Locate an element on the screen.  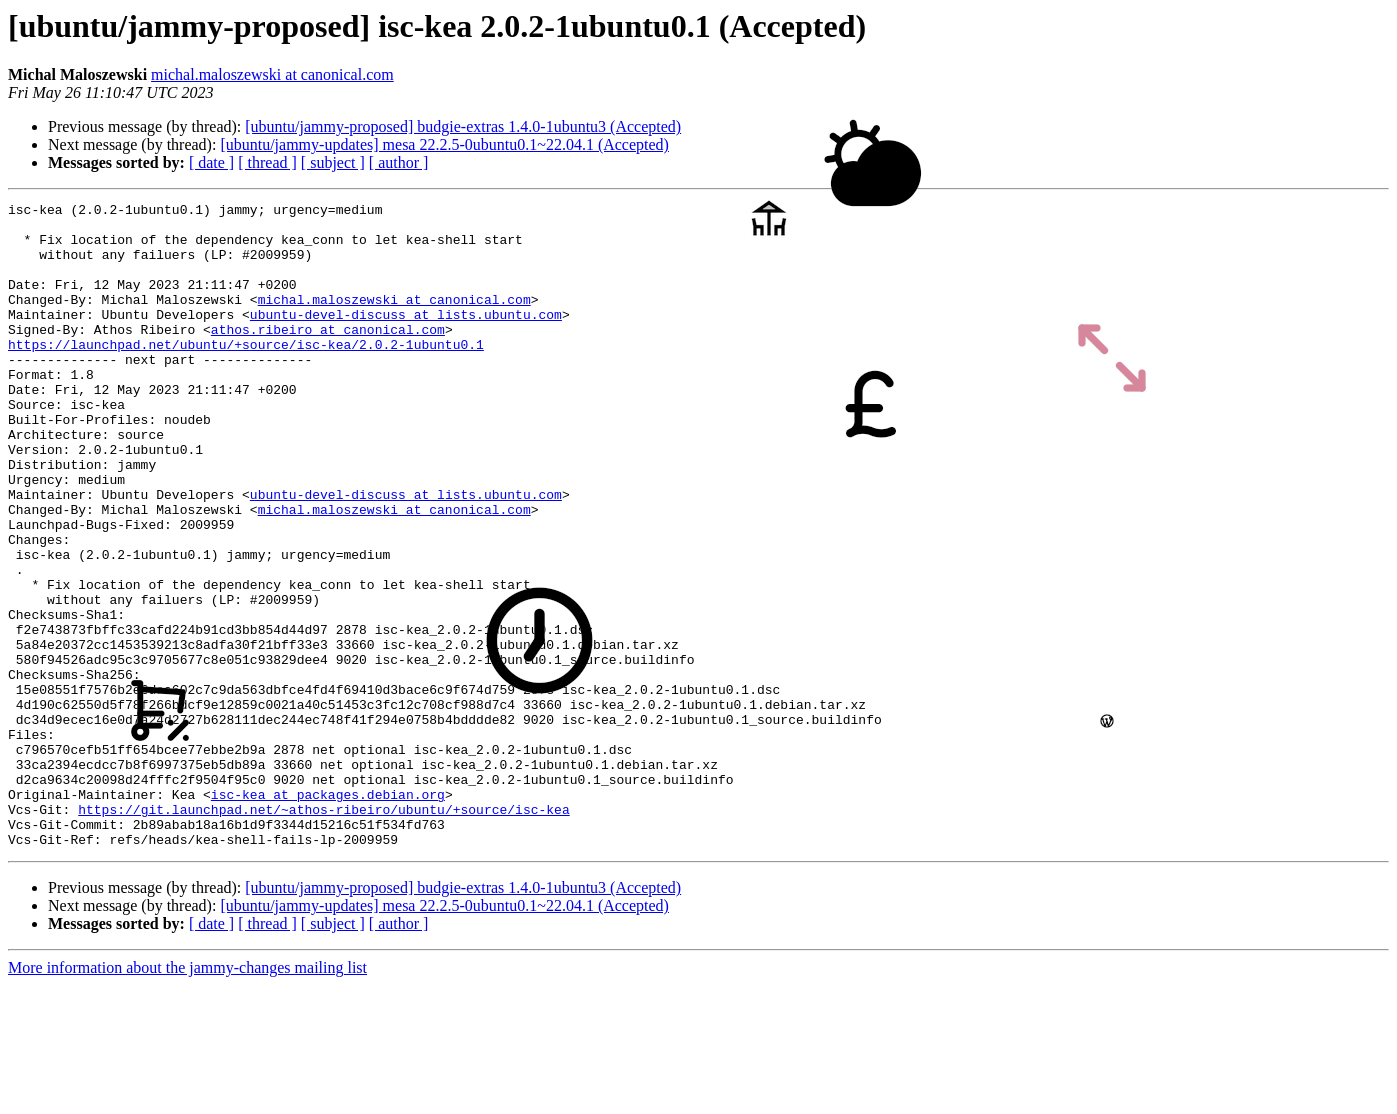
view current weather conditions is located at coordinates (872, 164).